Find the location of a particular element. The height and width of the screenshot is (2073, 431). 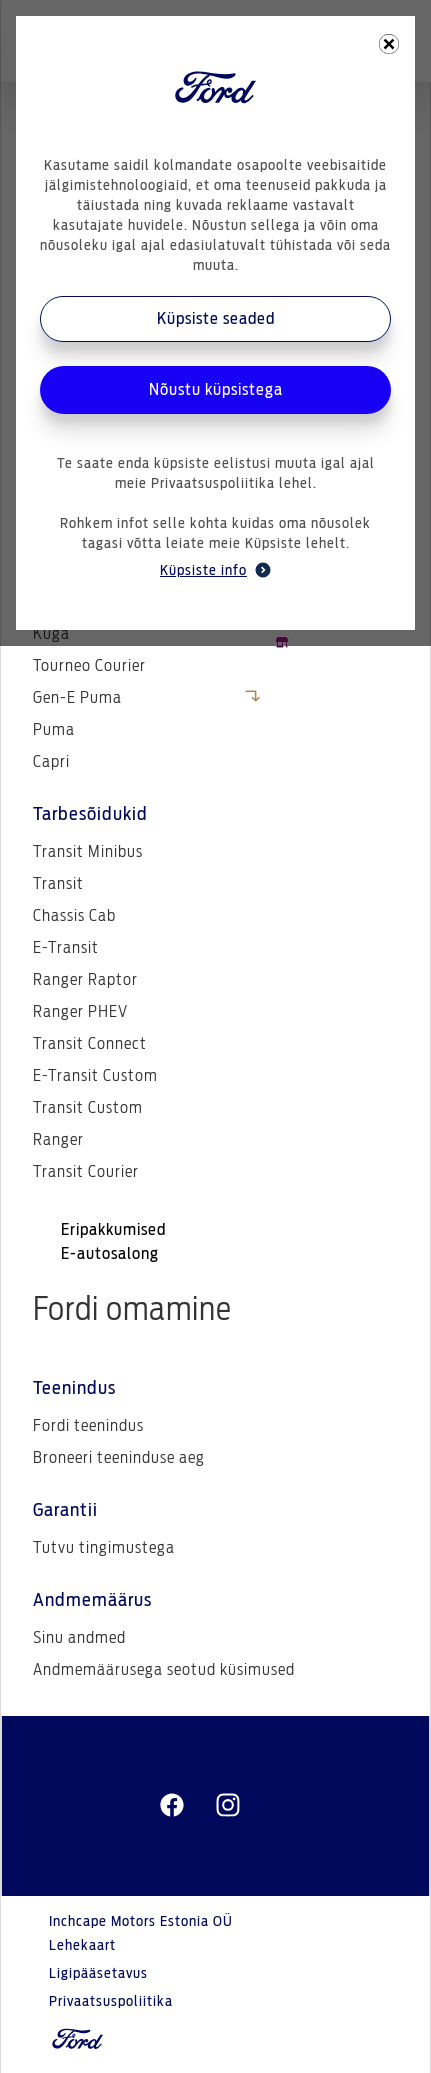

move content right then down is located at coordinates (252, 695).